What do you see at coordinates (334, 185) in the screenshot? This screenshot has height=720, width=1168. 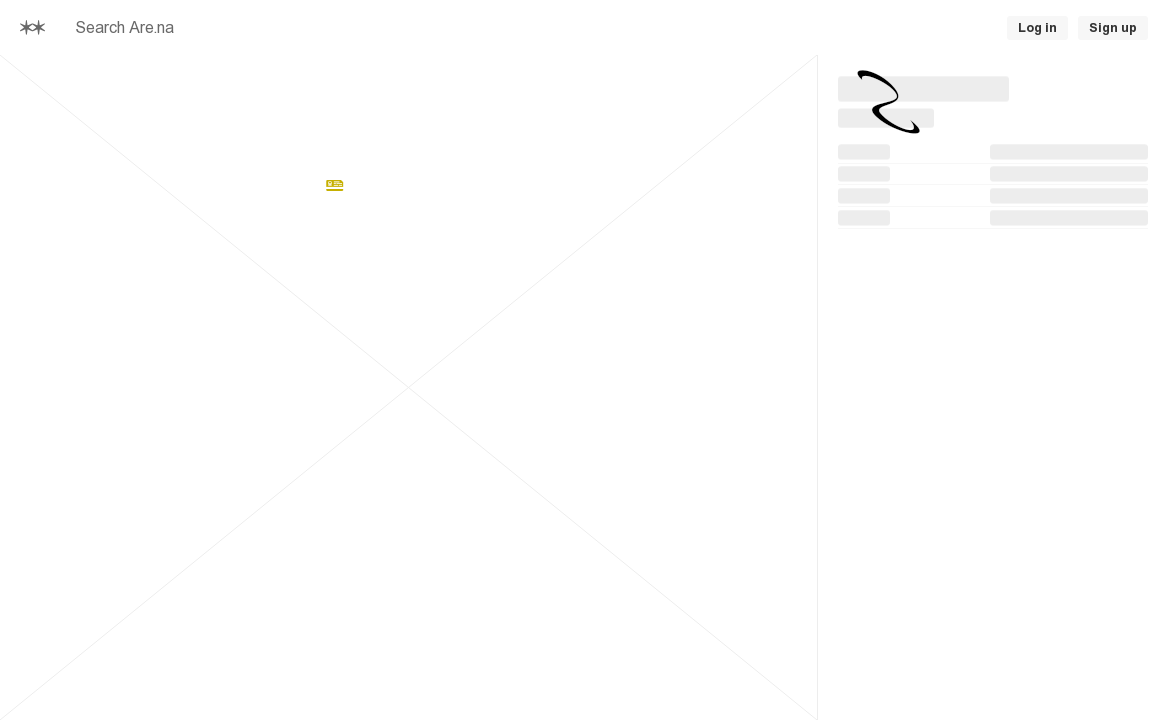 I see `view your subway or transit pass` at bounding box center [334, 185].